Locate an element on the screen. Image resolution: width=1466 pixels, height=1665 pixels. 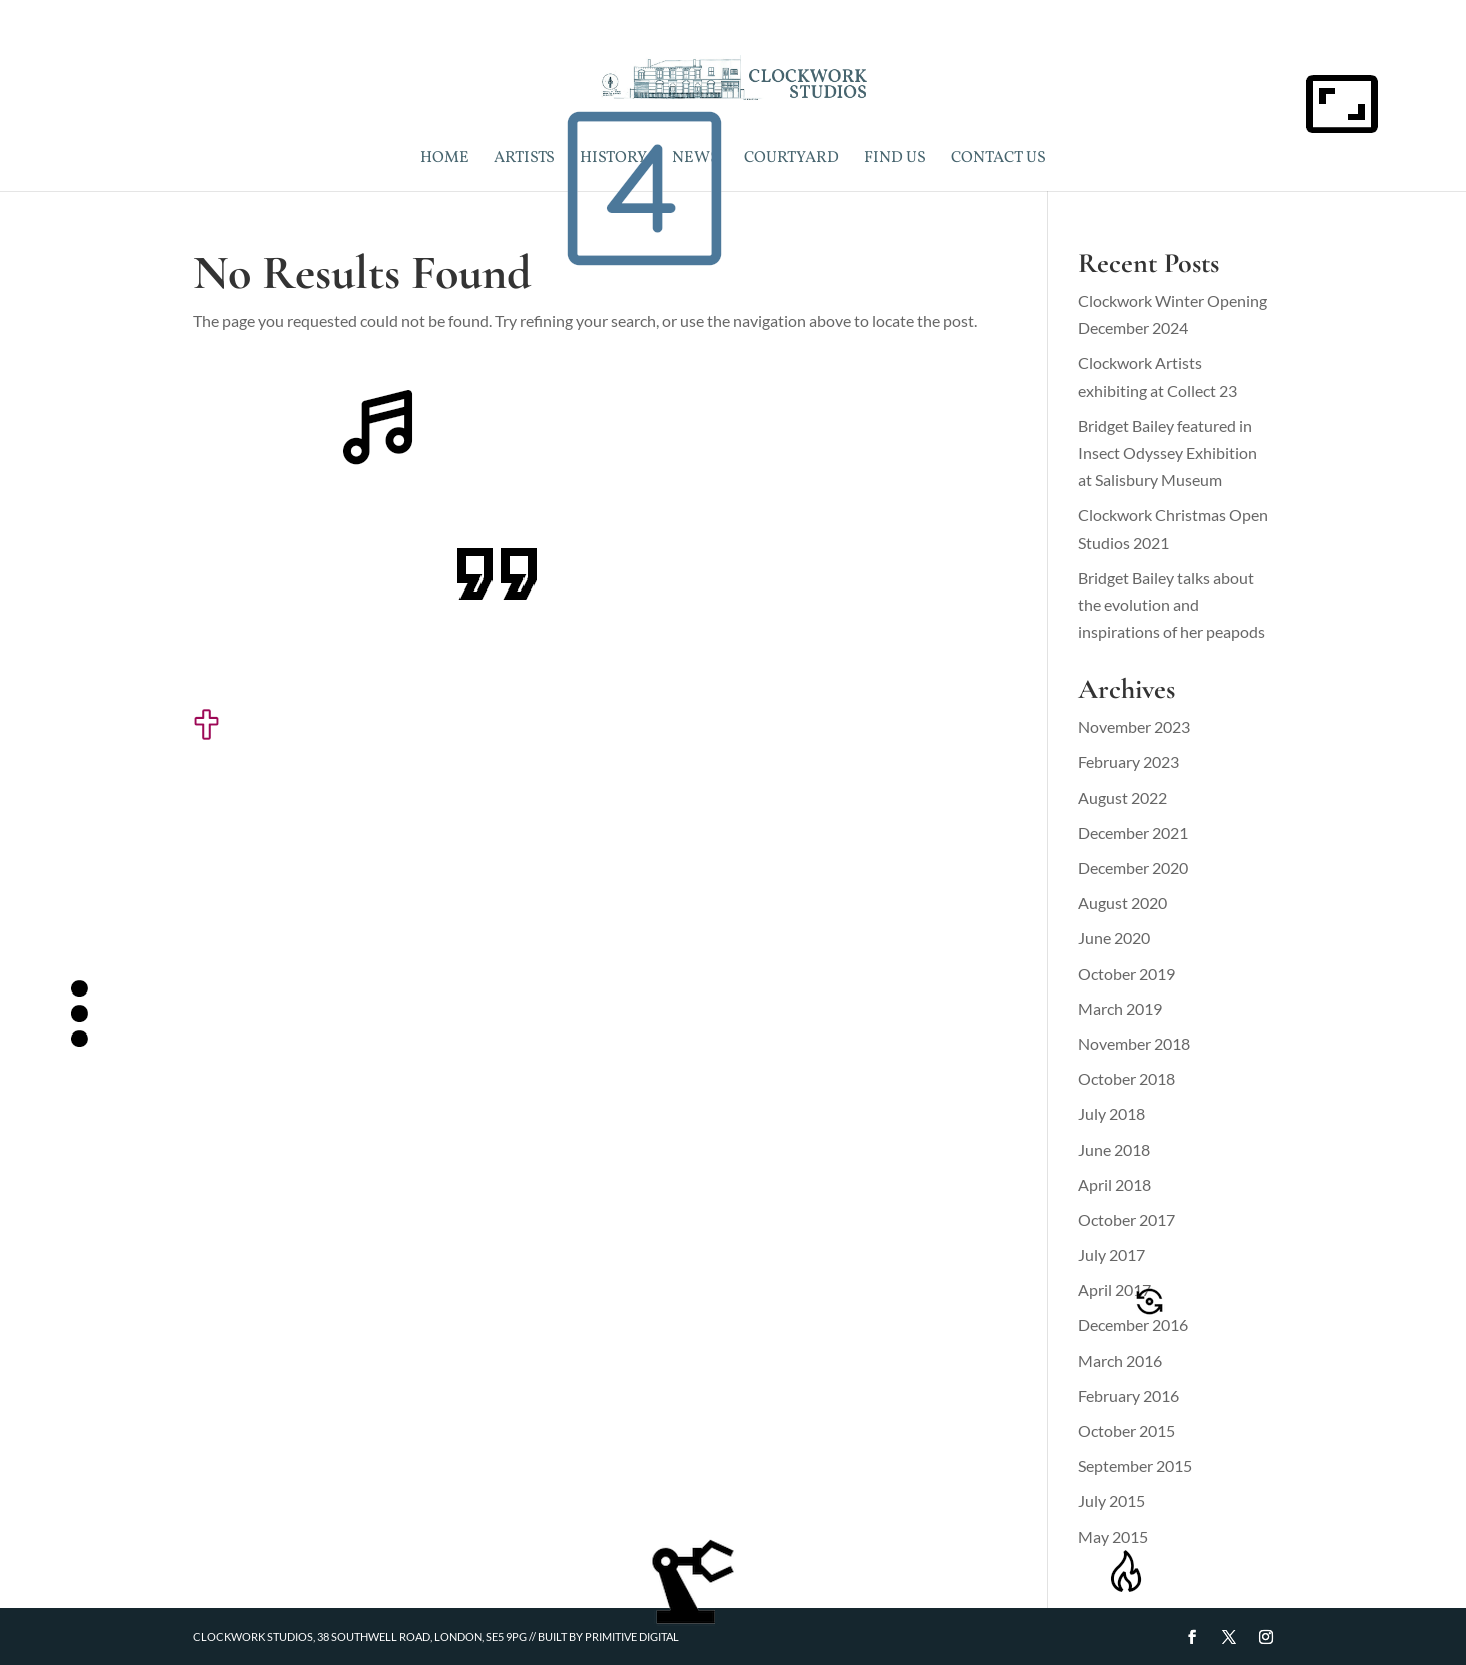
open additional options menu is located at coordinates (79, 1013).